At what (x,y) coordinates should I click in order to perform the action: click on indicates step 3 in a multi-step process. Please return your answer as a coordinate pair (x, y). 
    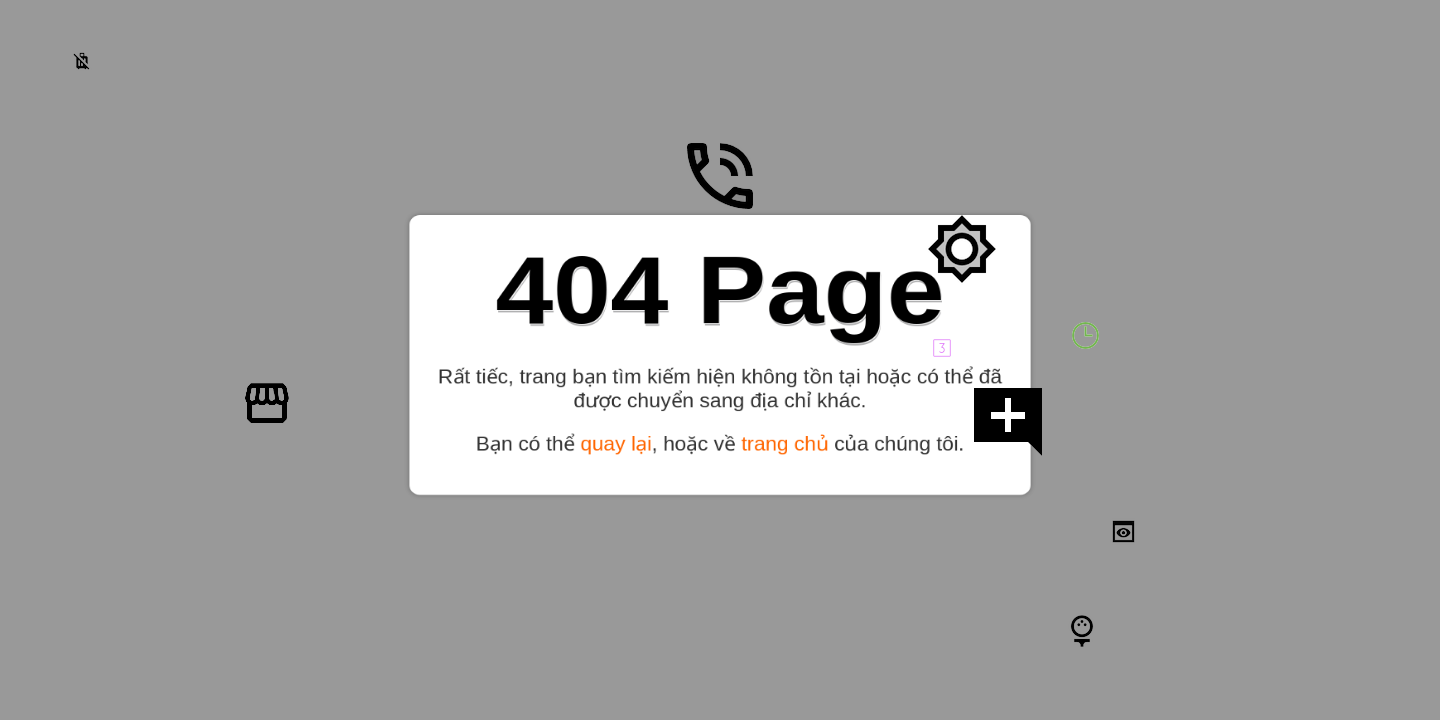
    Looking at the image, I should click on (942, 348).